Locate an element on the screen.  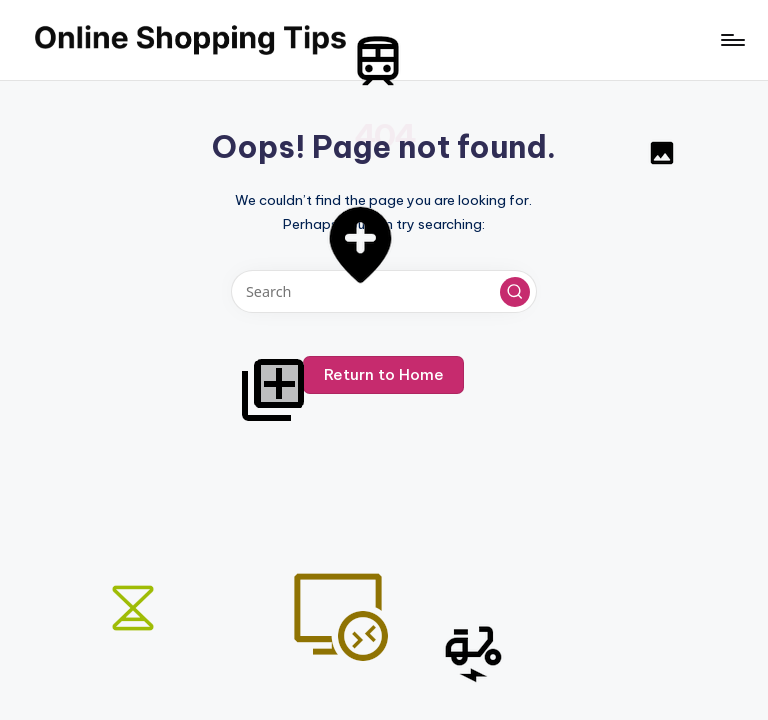
indicates time running low or nearly expired is located at coordinates (133, 608).